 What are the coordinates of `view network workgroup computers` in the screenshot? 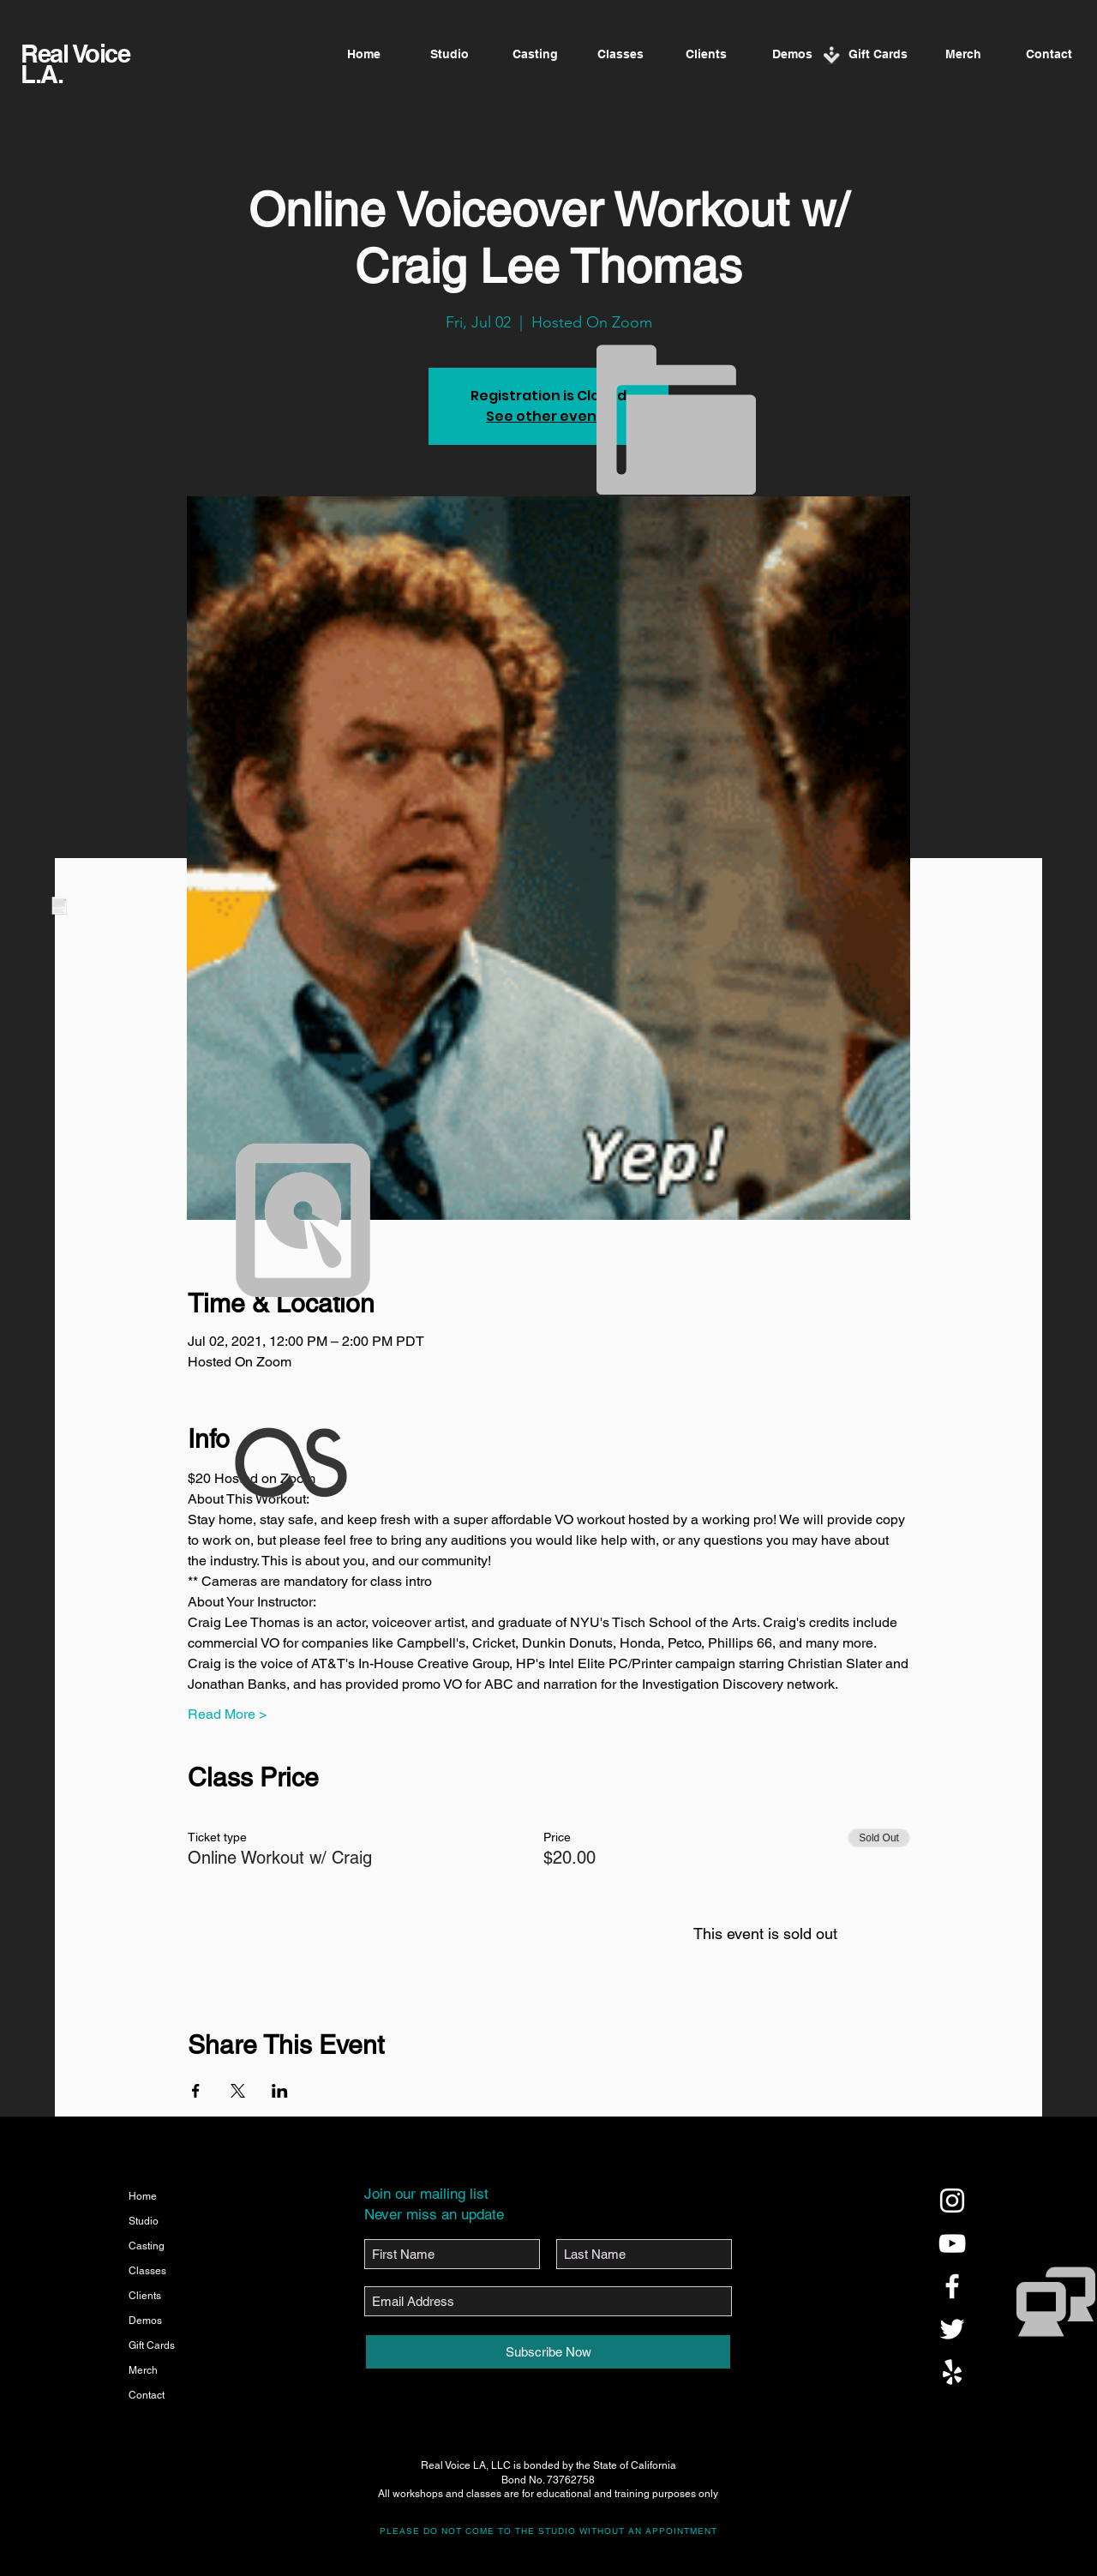 It's located at (1056, 2302).